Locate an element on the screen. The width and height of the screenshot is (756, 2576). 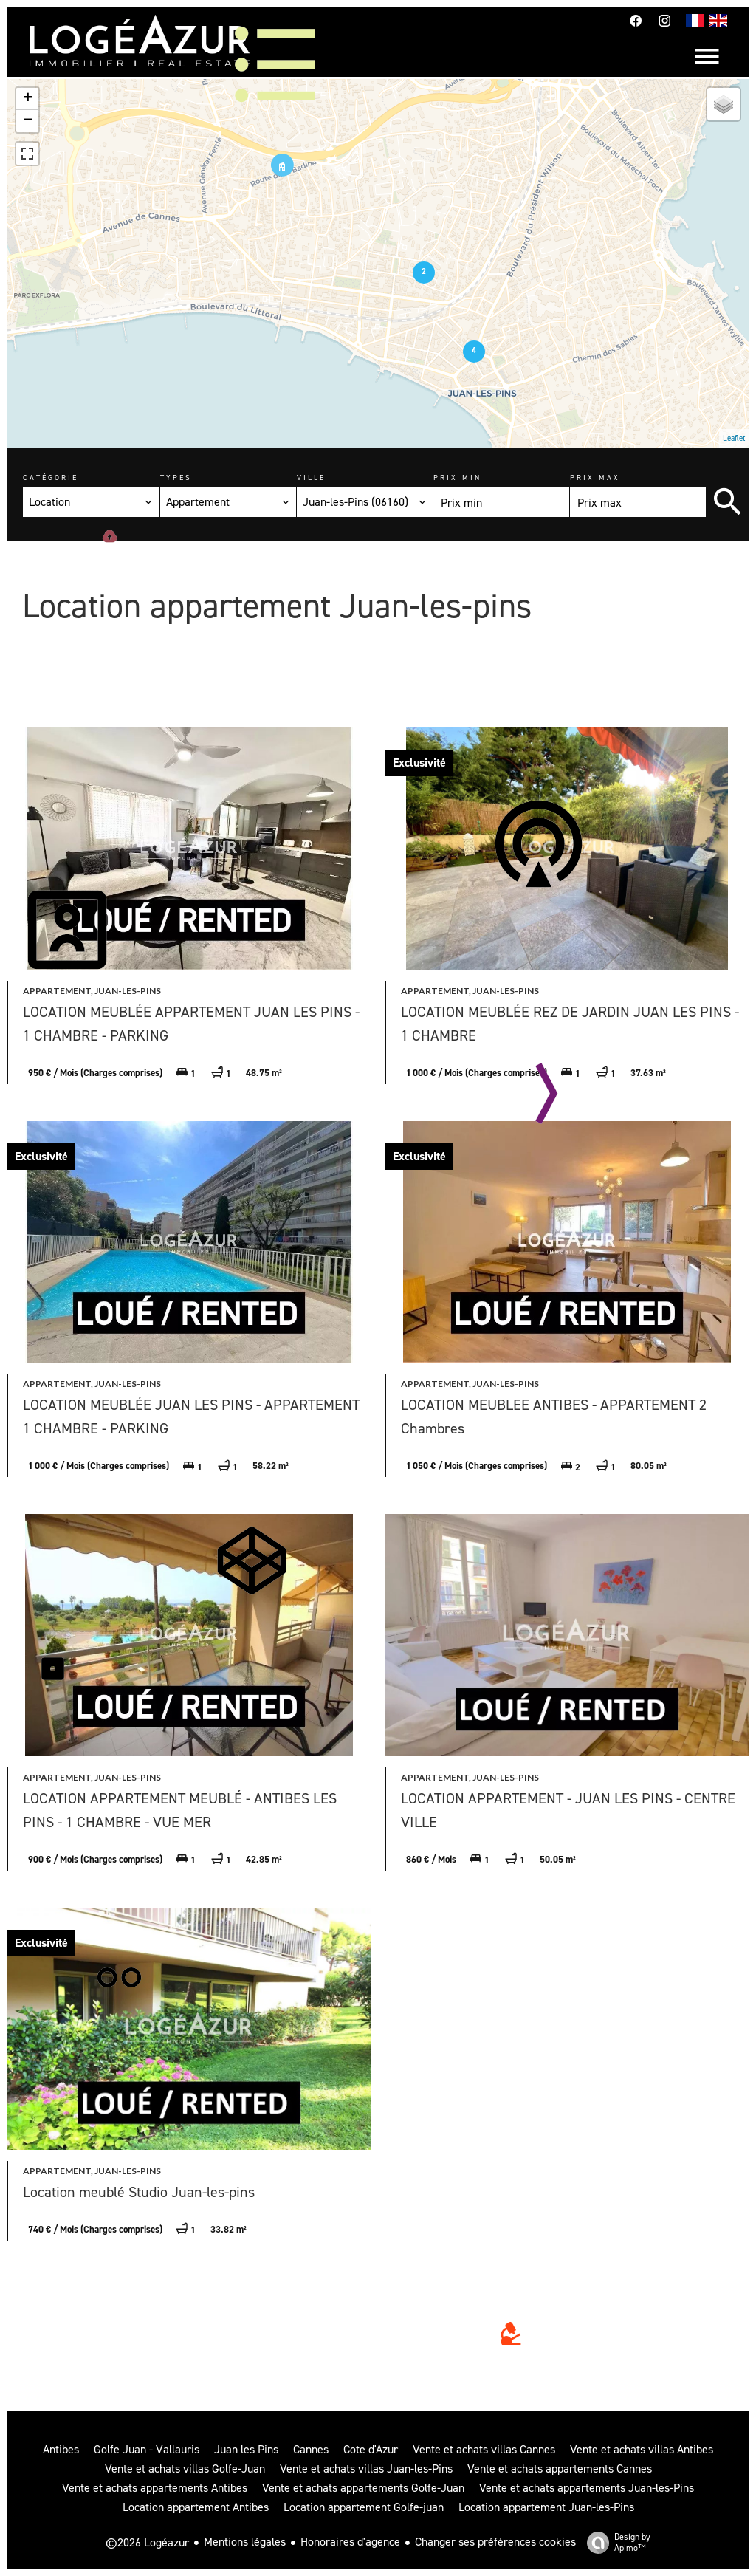
navigate to the next item or page is located at coordinates (545, 1093).